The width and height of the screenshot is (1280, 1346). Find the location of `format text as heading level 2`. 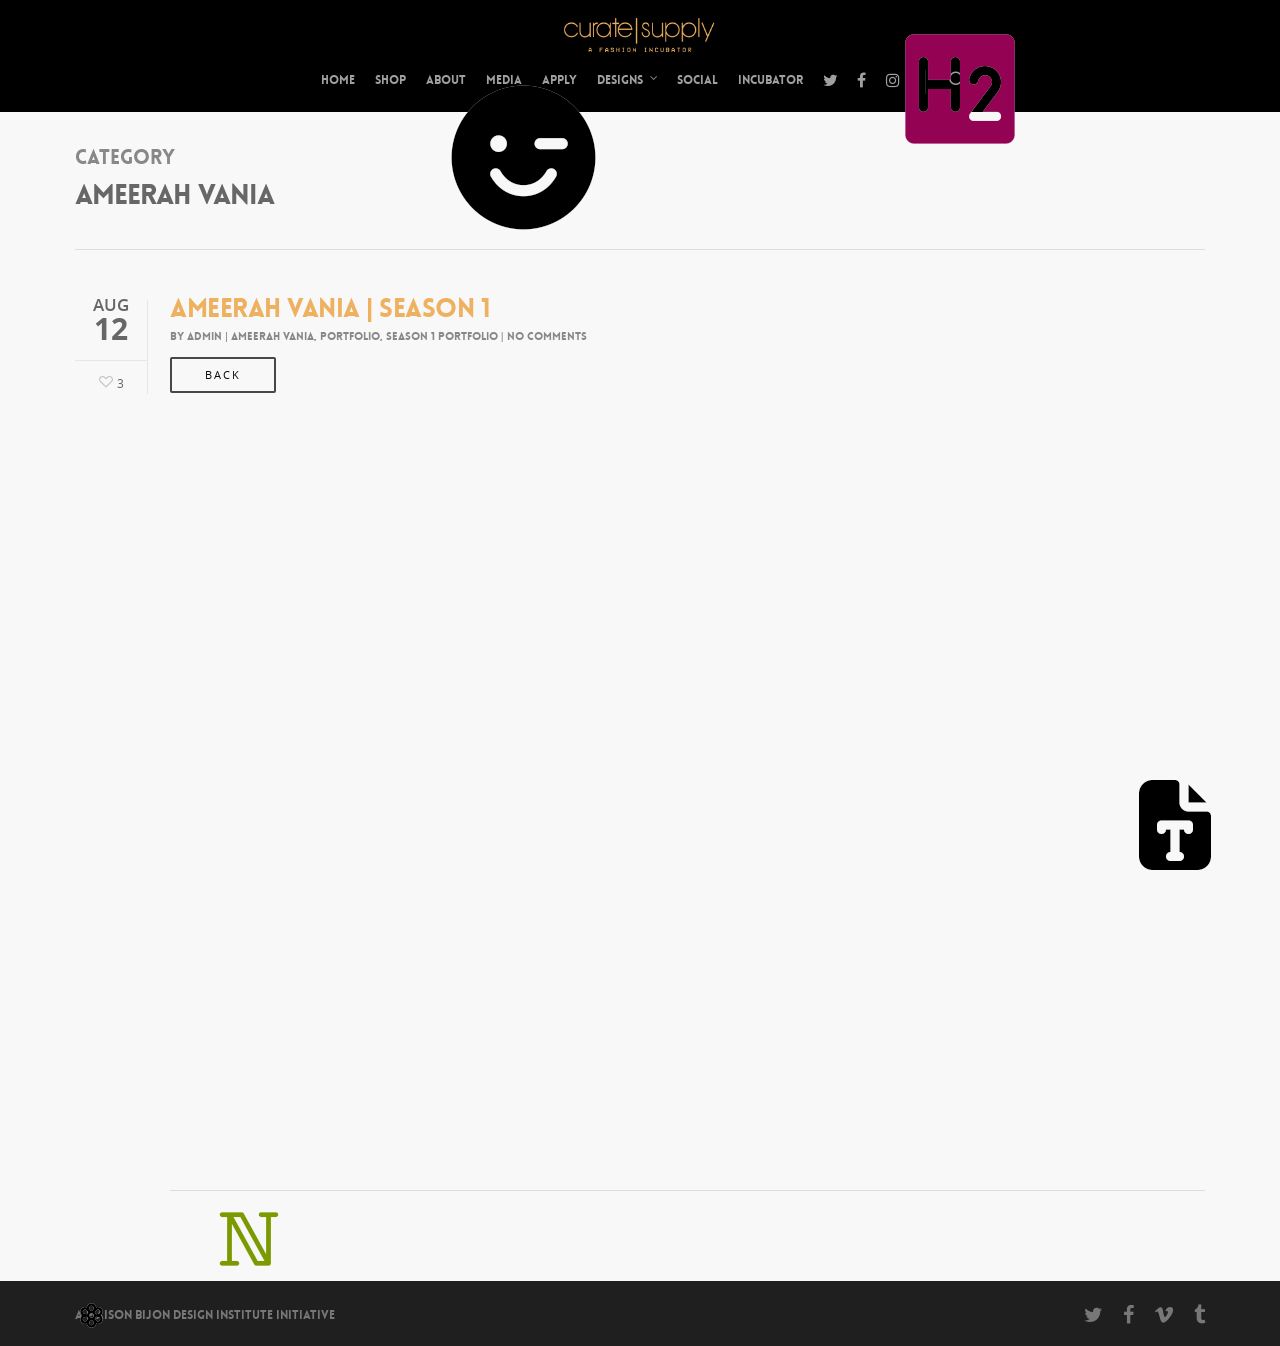

format text as heading level 2 is located at coordinates (960, 89).